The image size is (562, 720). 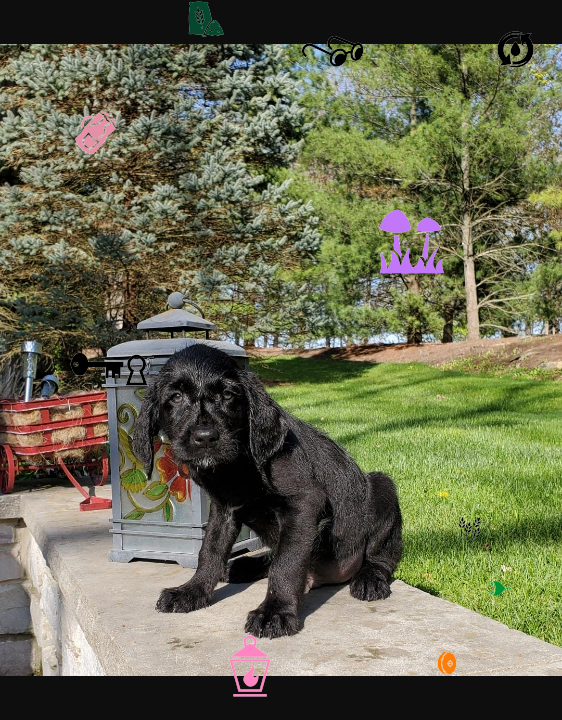 What do you see at coordinates (411, 239) in the screenshot?
I see `forage for mushrooms in the wild` at bounding box center [411, 239].